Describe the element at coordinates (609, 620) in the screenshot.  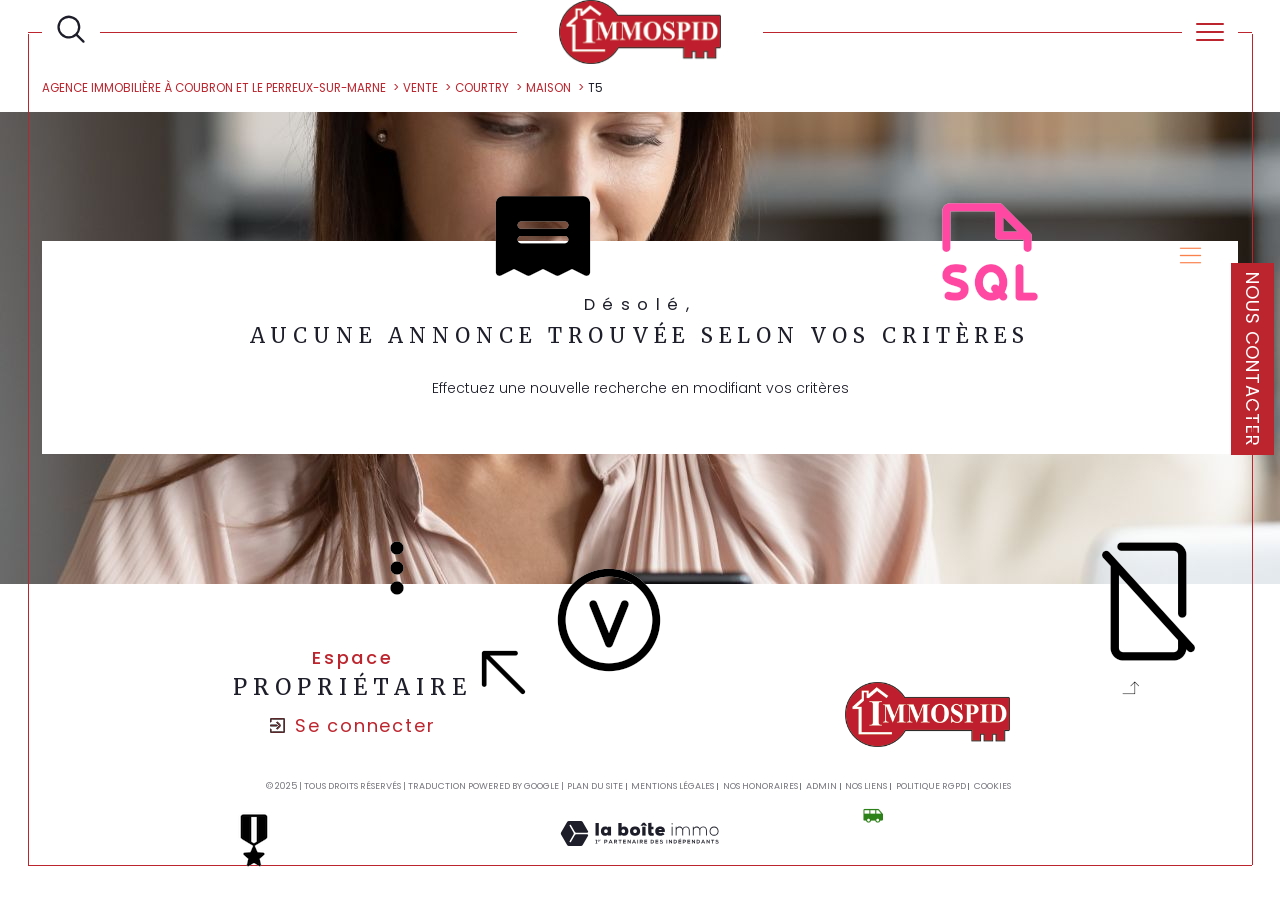
I see `indicates a verified status or checkmark alternative` at that location.